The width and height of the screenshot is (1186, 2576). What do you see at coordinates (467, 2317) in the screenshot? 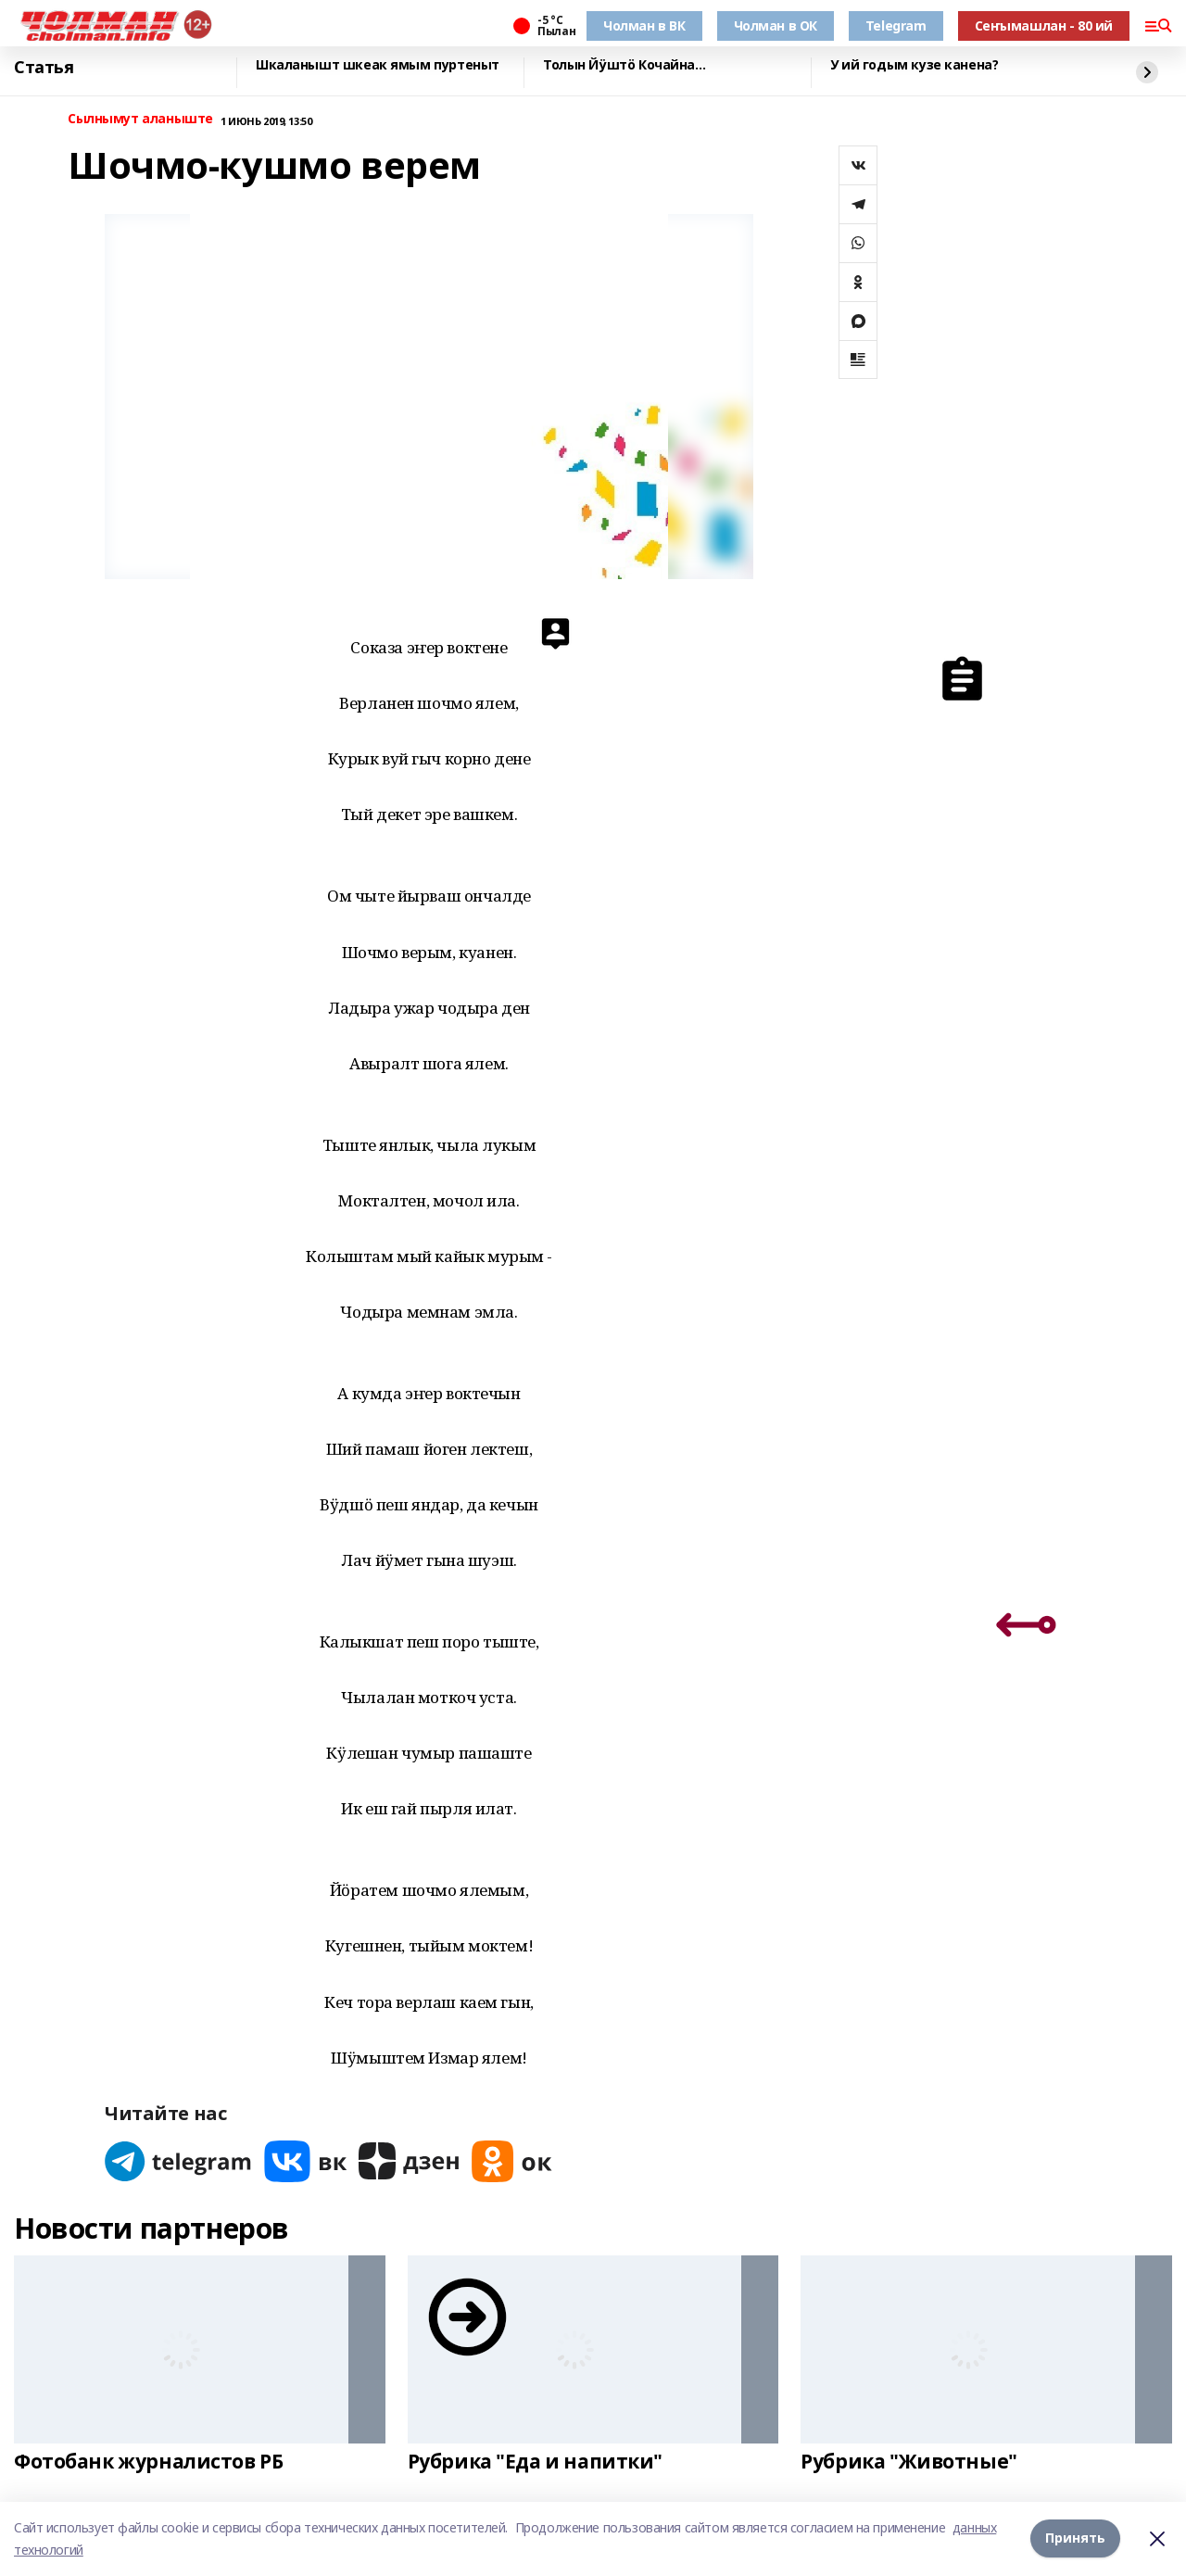
I see `go to next step or screen` at bounding box center [467, 2317].